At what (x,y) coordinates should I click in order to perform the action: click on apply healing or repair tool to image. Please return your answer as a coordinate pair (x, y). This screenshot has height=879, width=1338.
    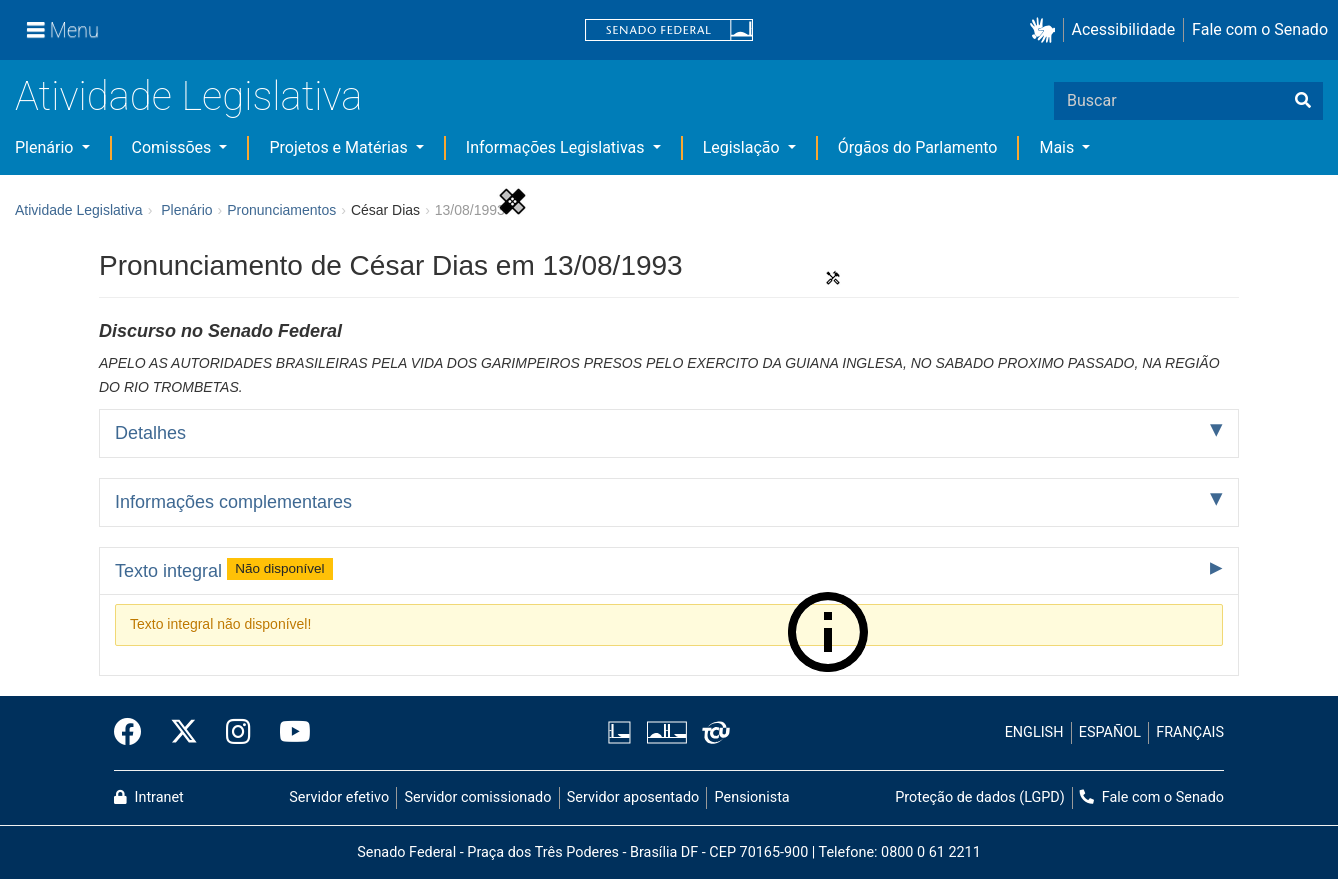
    Looking at the image, I should click on (512, 201).